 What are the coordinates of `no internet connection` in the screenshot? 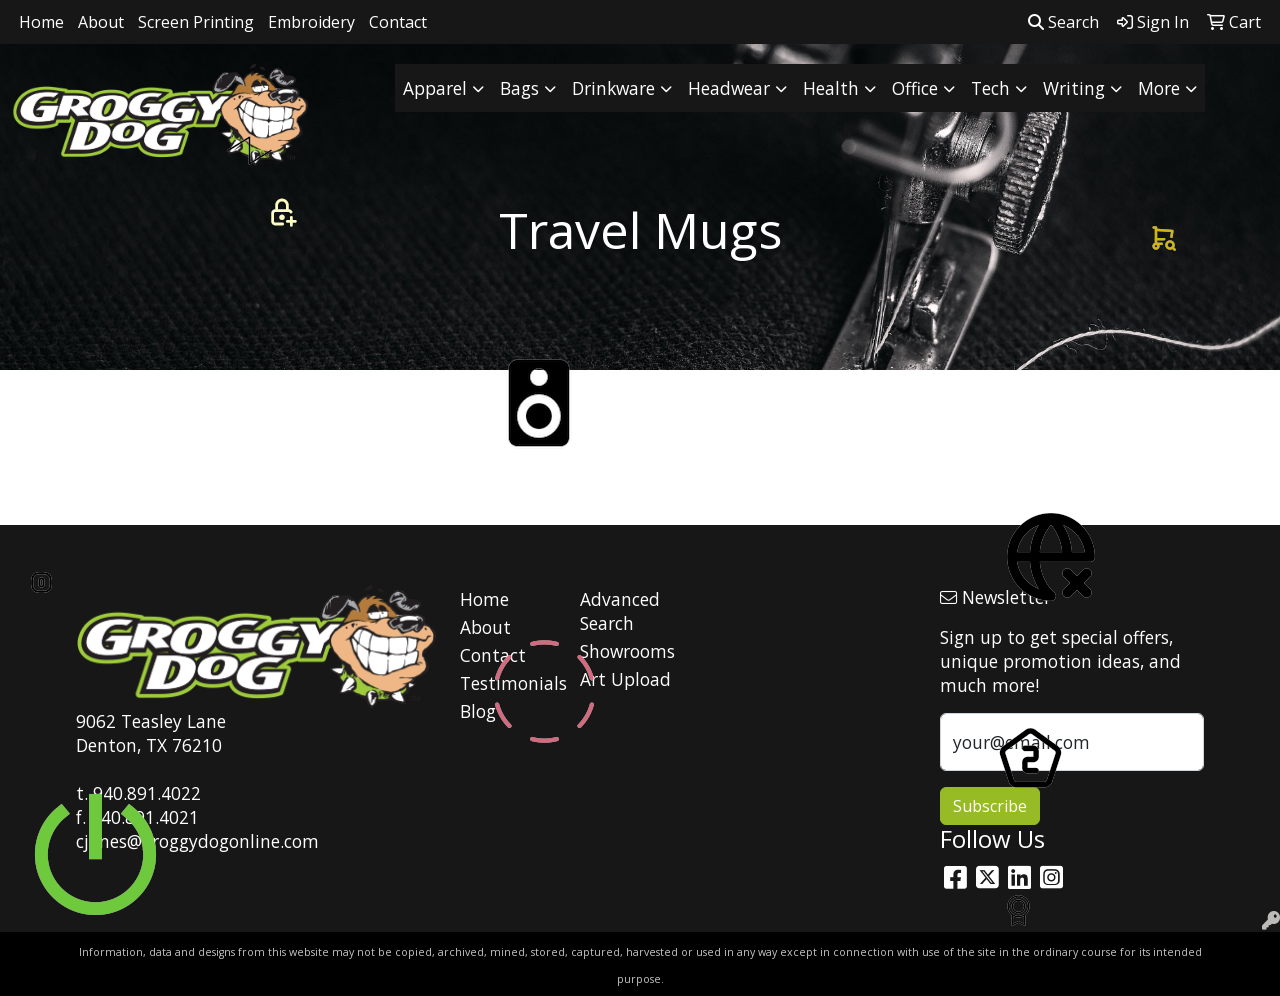 It's located at (1051, 557).